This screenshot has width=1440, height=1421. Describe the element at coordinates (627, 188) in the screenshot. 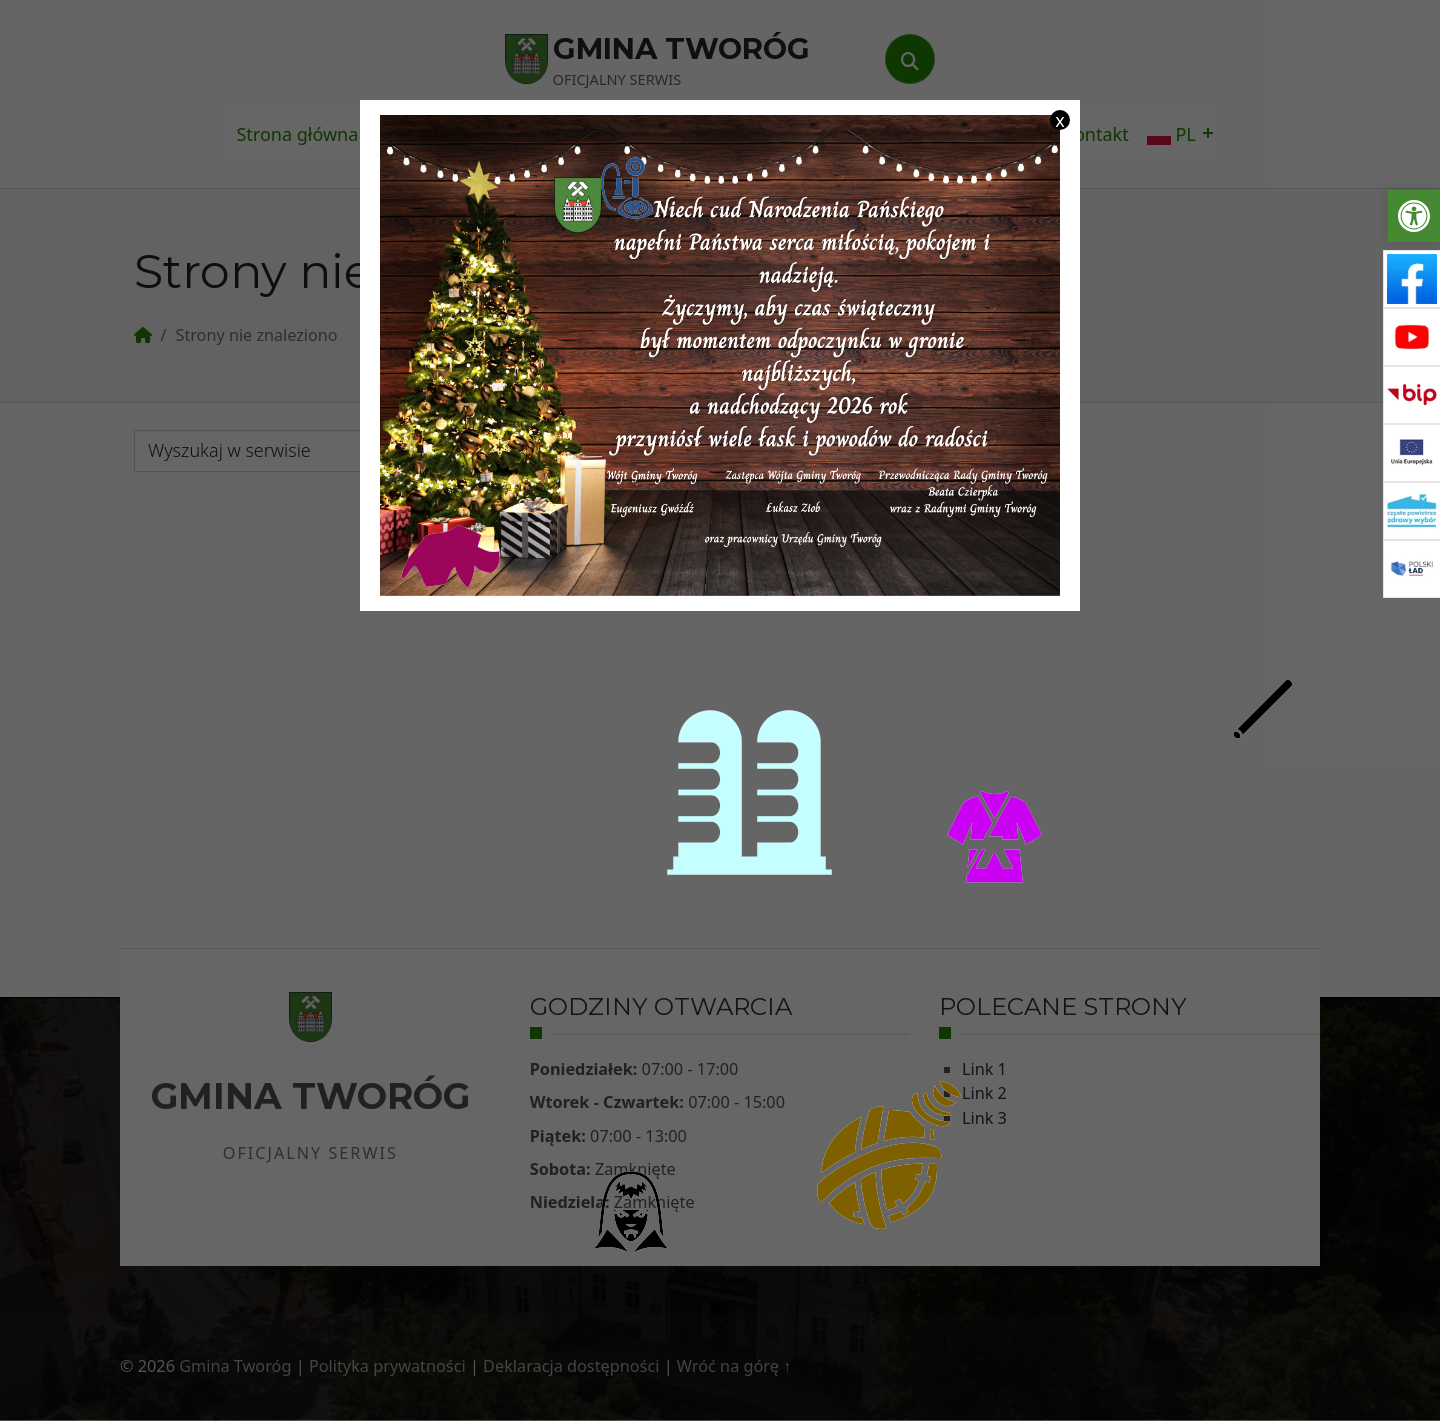

I see `vintage or classic phone contact option` at that location.